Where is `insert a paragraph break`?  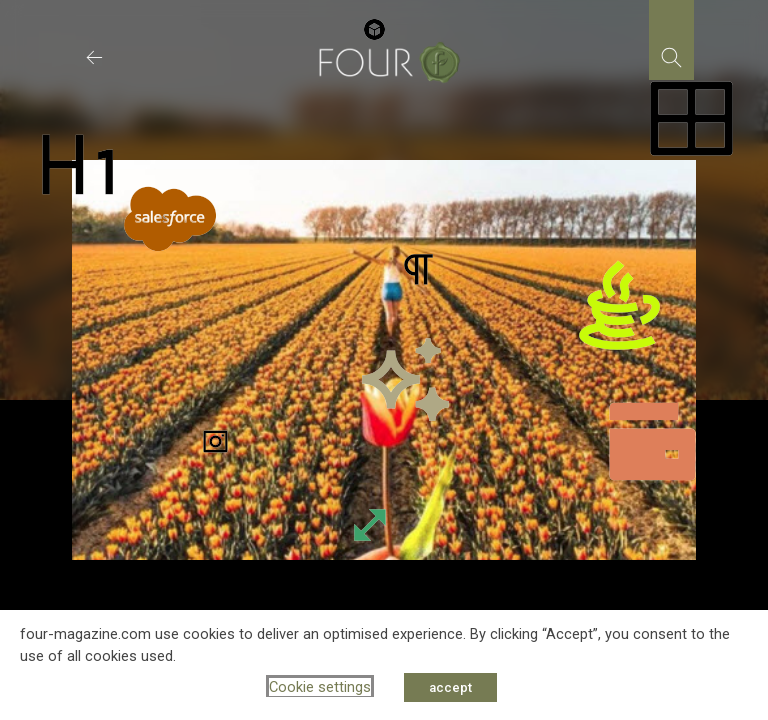 insert a paragraph break is located at coordinates (418, 268).